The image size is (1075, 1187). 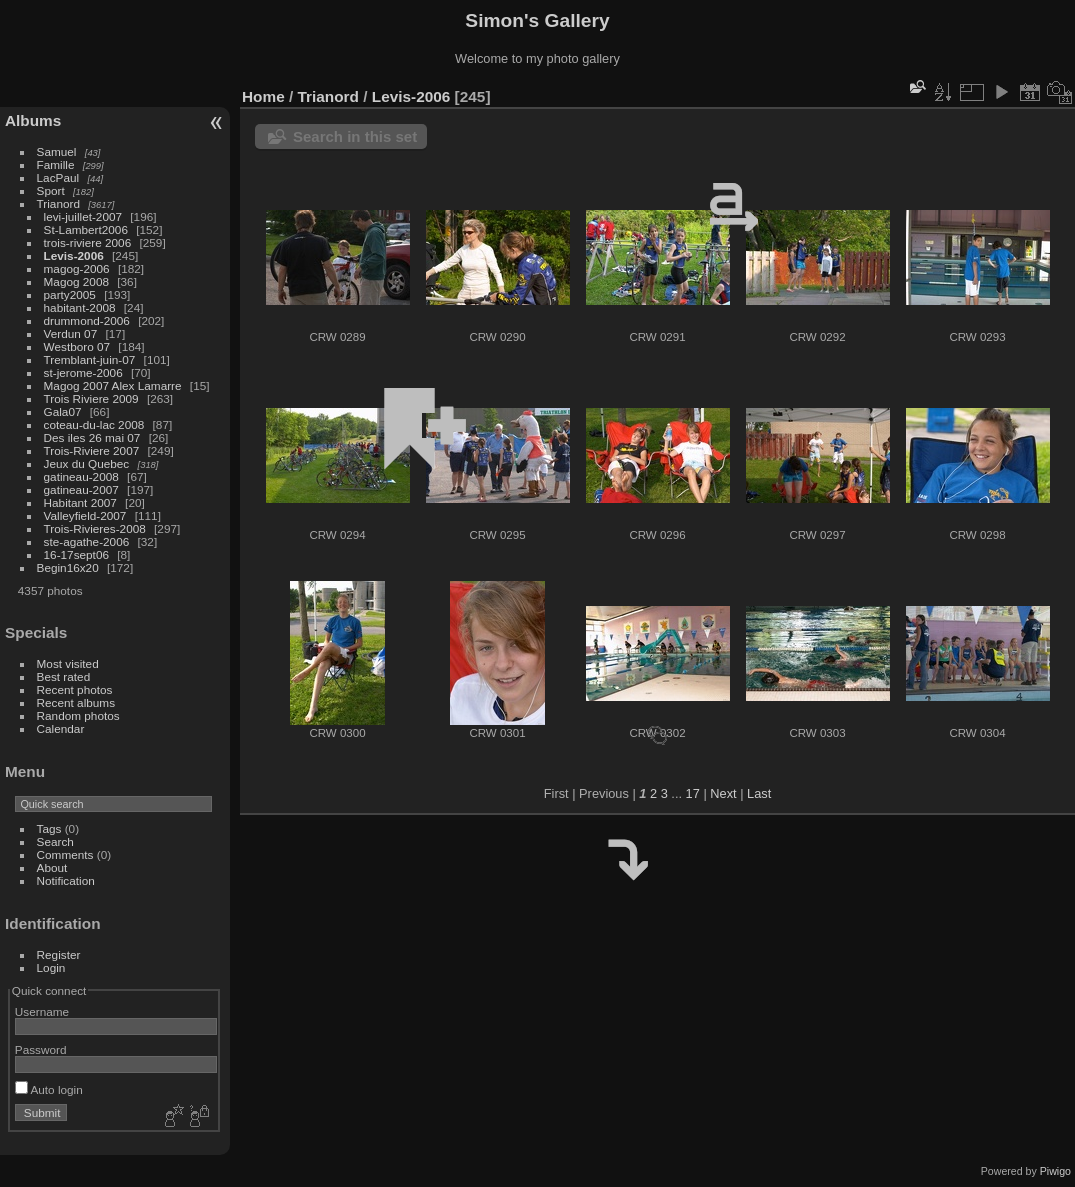 I want to click on set text direction to left-to-right, so click(x=732, y=208).